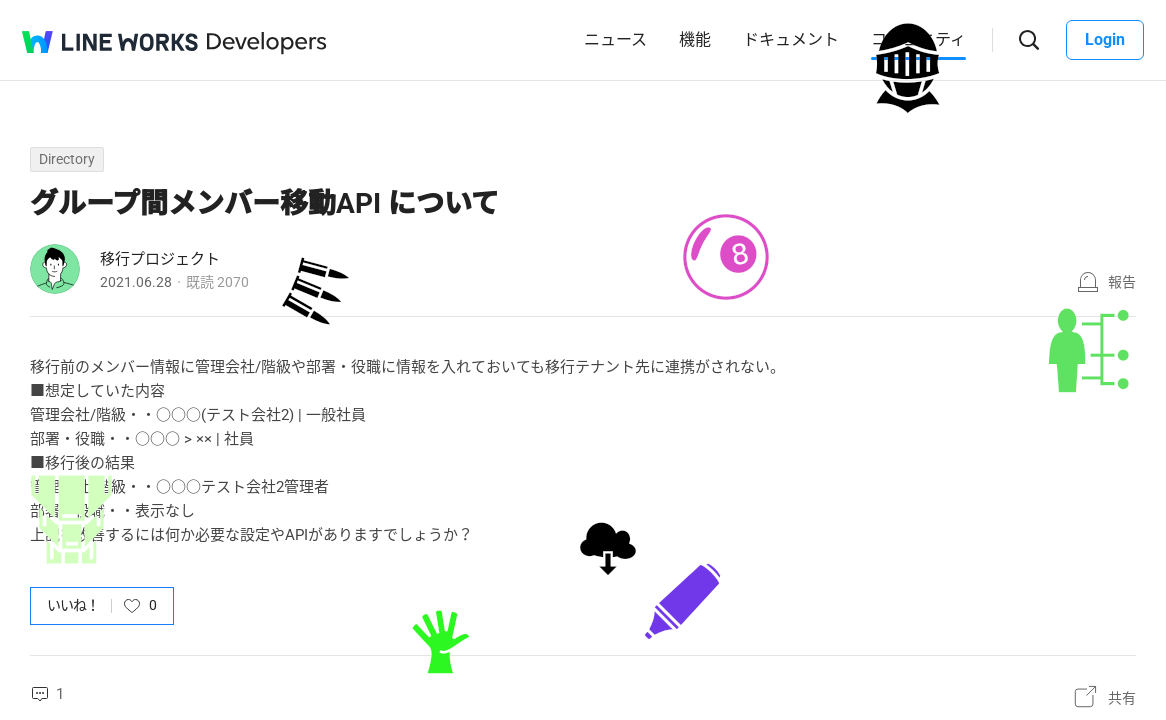 Image resolution: width=1166 pixels, height=720 pixels. I want to click on equip metal scale armor, so click(71, 519).